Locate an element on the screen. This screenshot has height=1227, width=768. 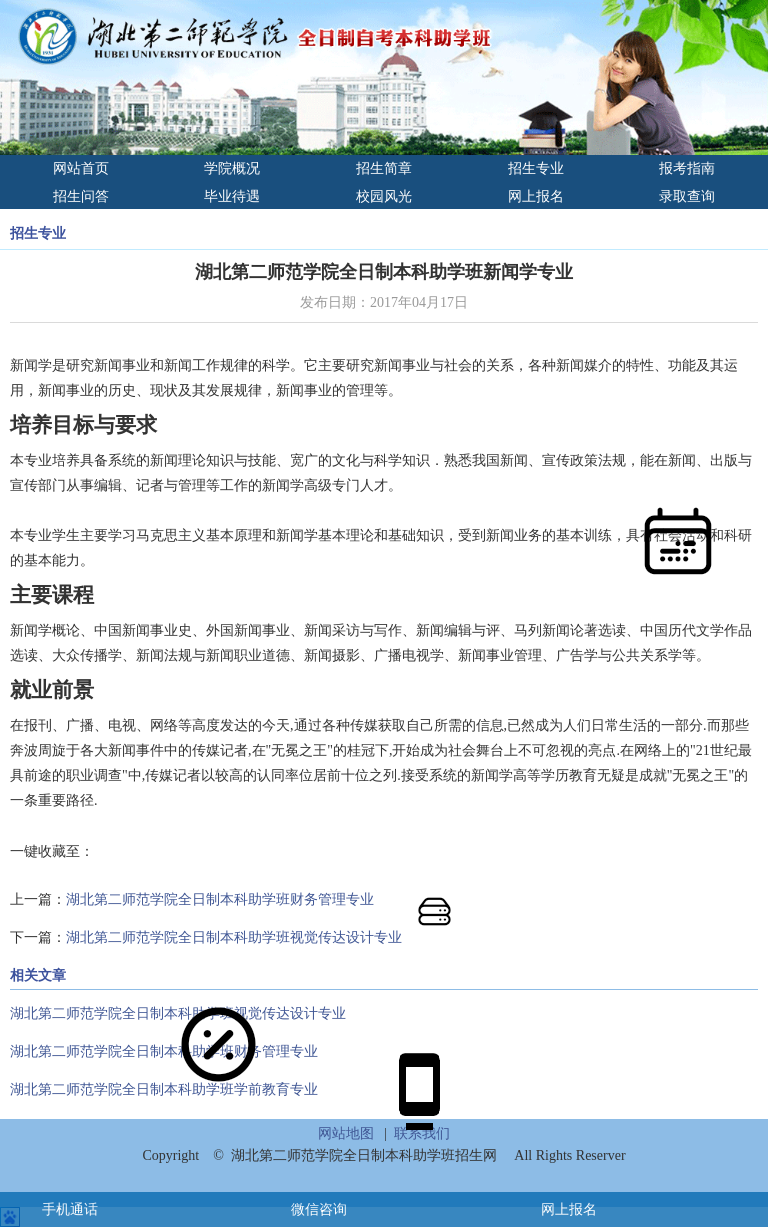
view server infrastructure status is located at coordinates (434, 911).